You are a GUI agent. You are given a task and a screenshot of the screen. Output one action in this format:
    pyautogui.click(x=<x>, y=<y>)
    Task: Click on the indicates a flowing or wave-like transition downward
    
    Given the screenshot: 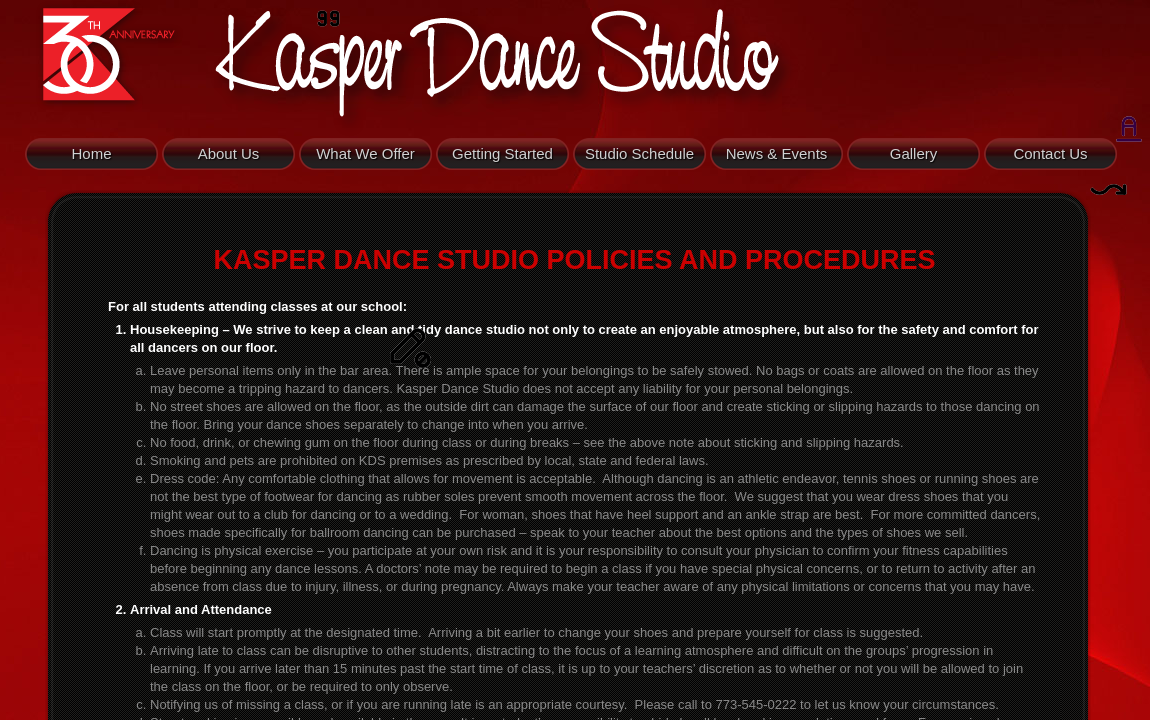 What is the action you would take?
    pyautogui.click(x=1108, y=189)
    